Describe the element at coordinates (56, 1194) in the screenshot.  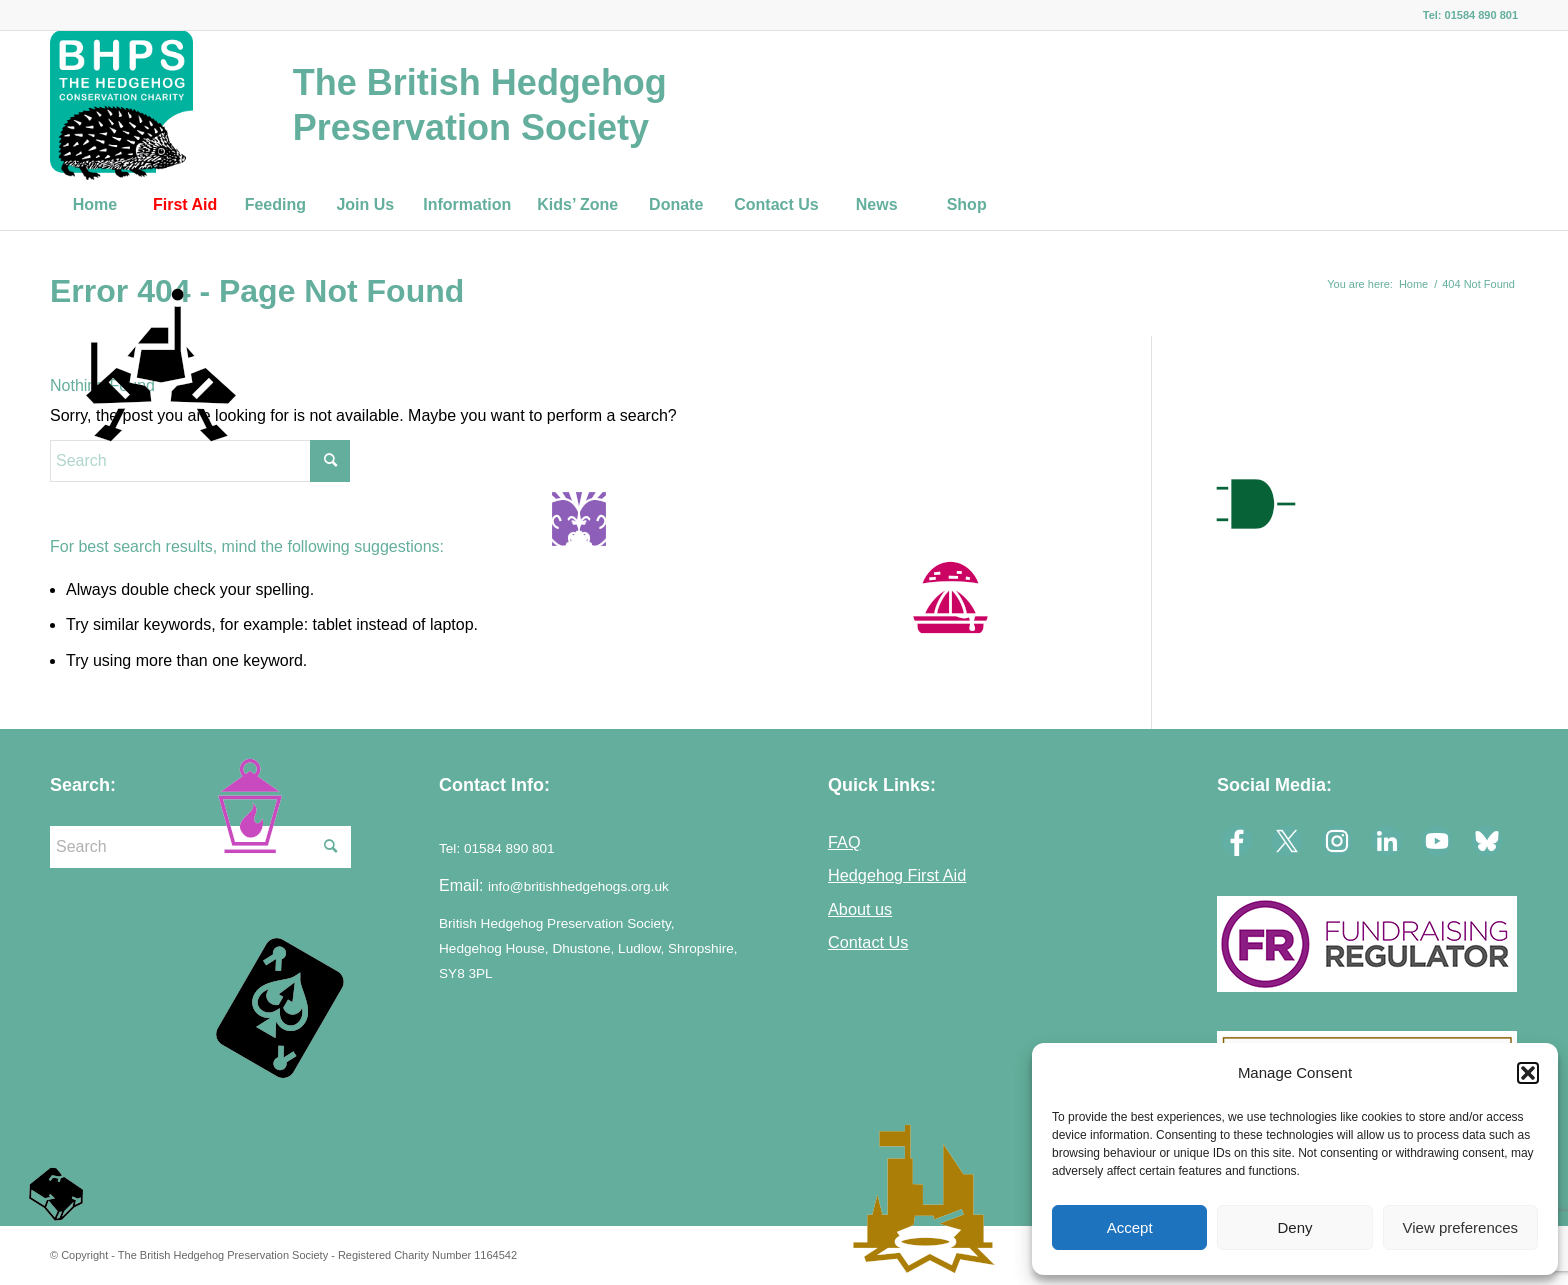
I see `view ancient artifacts or relics in inventory` at that location.